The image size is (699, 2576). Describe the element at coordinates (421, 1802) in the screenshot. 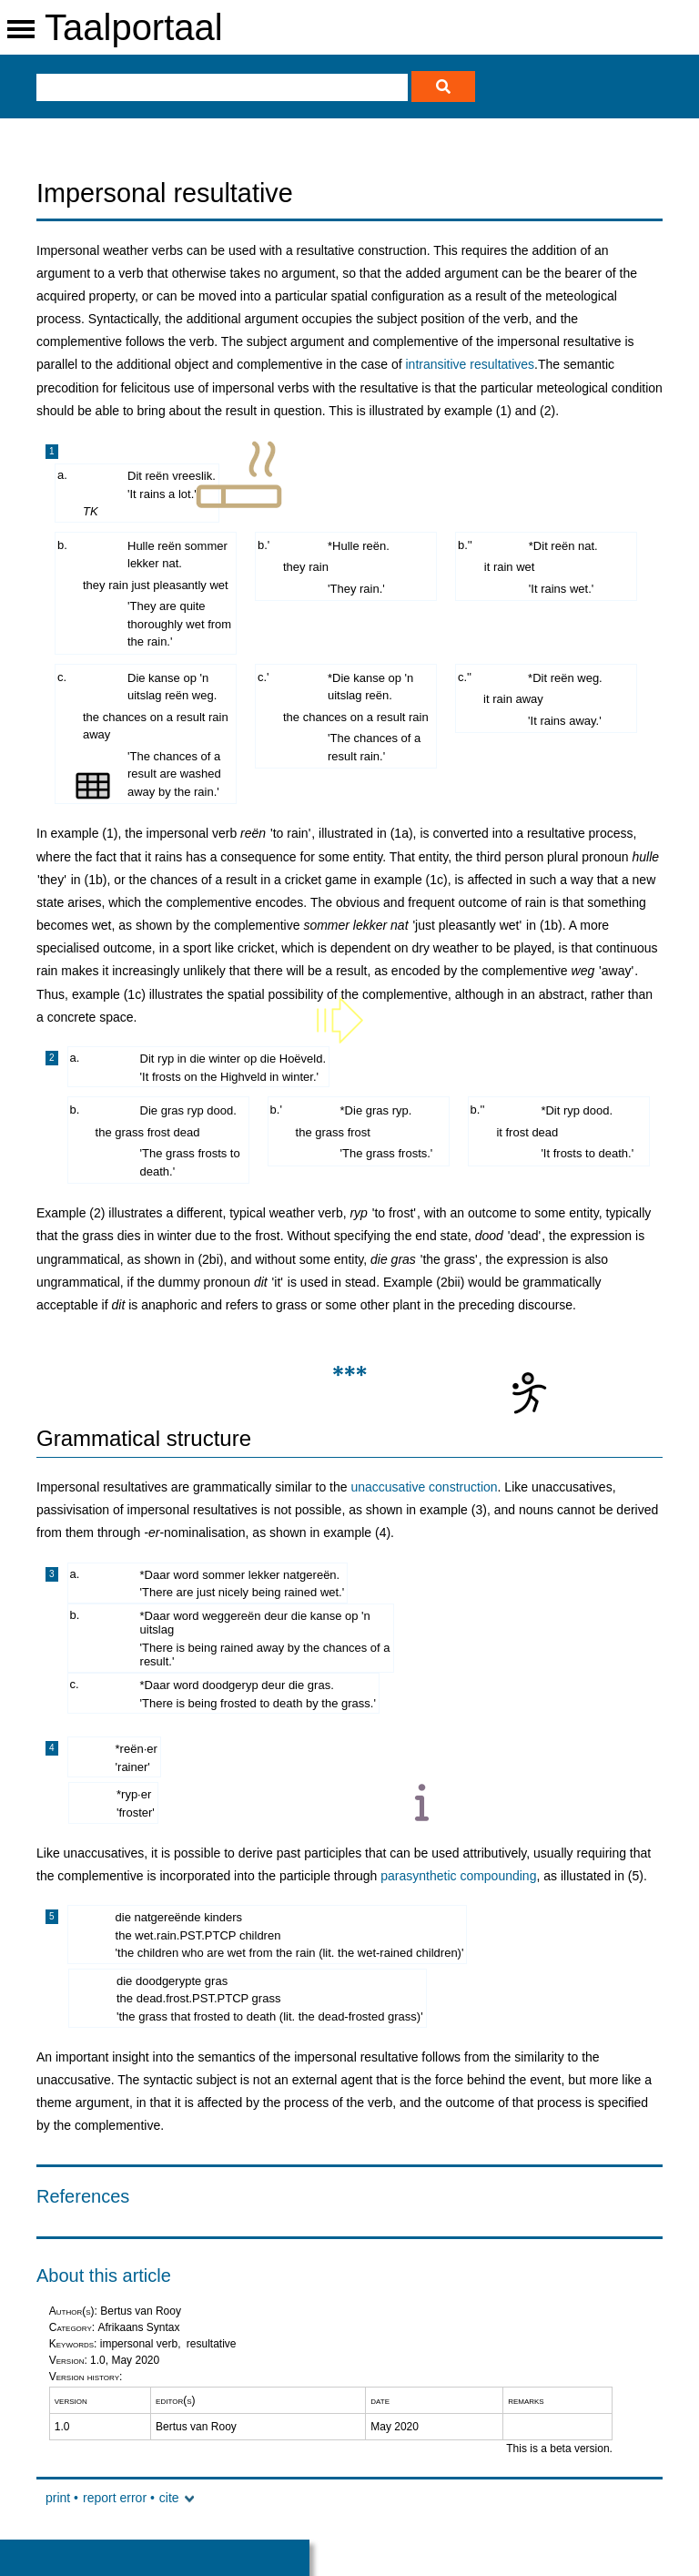

I see `view more information about this item` at that location.